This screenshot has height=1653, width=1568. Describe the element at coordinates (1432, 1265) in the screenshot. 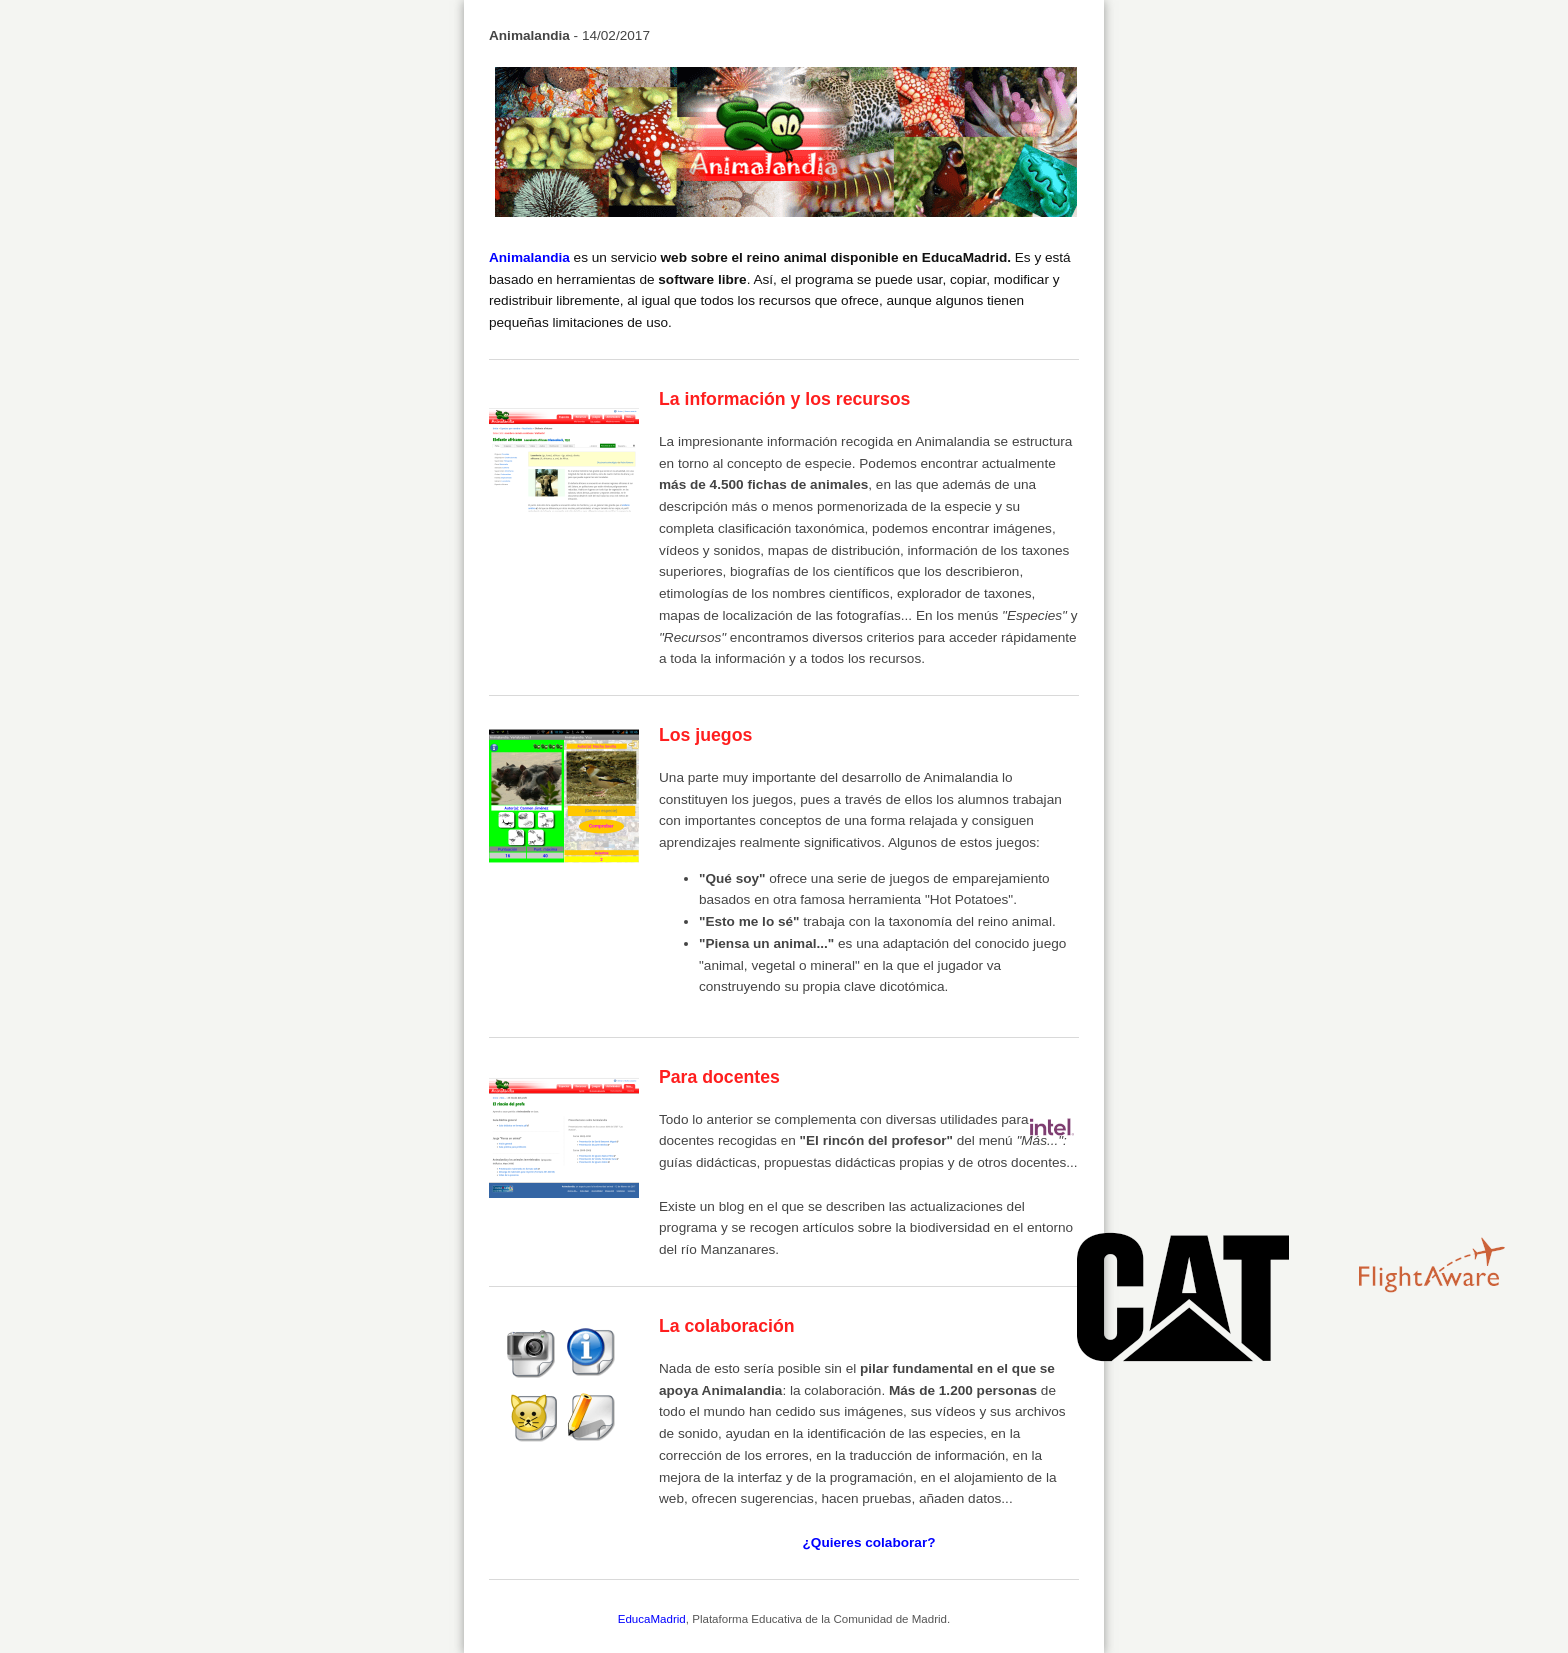

I see `open FlightAware flight tracking app` at that location.